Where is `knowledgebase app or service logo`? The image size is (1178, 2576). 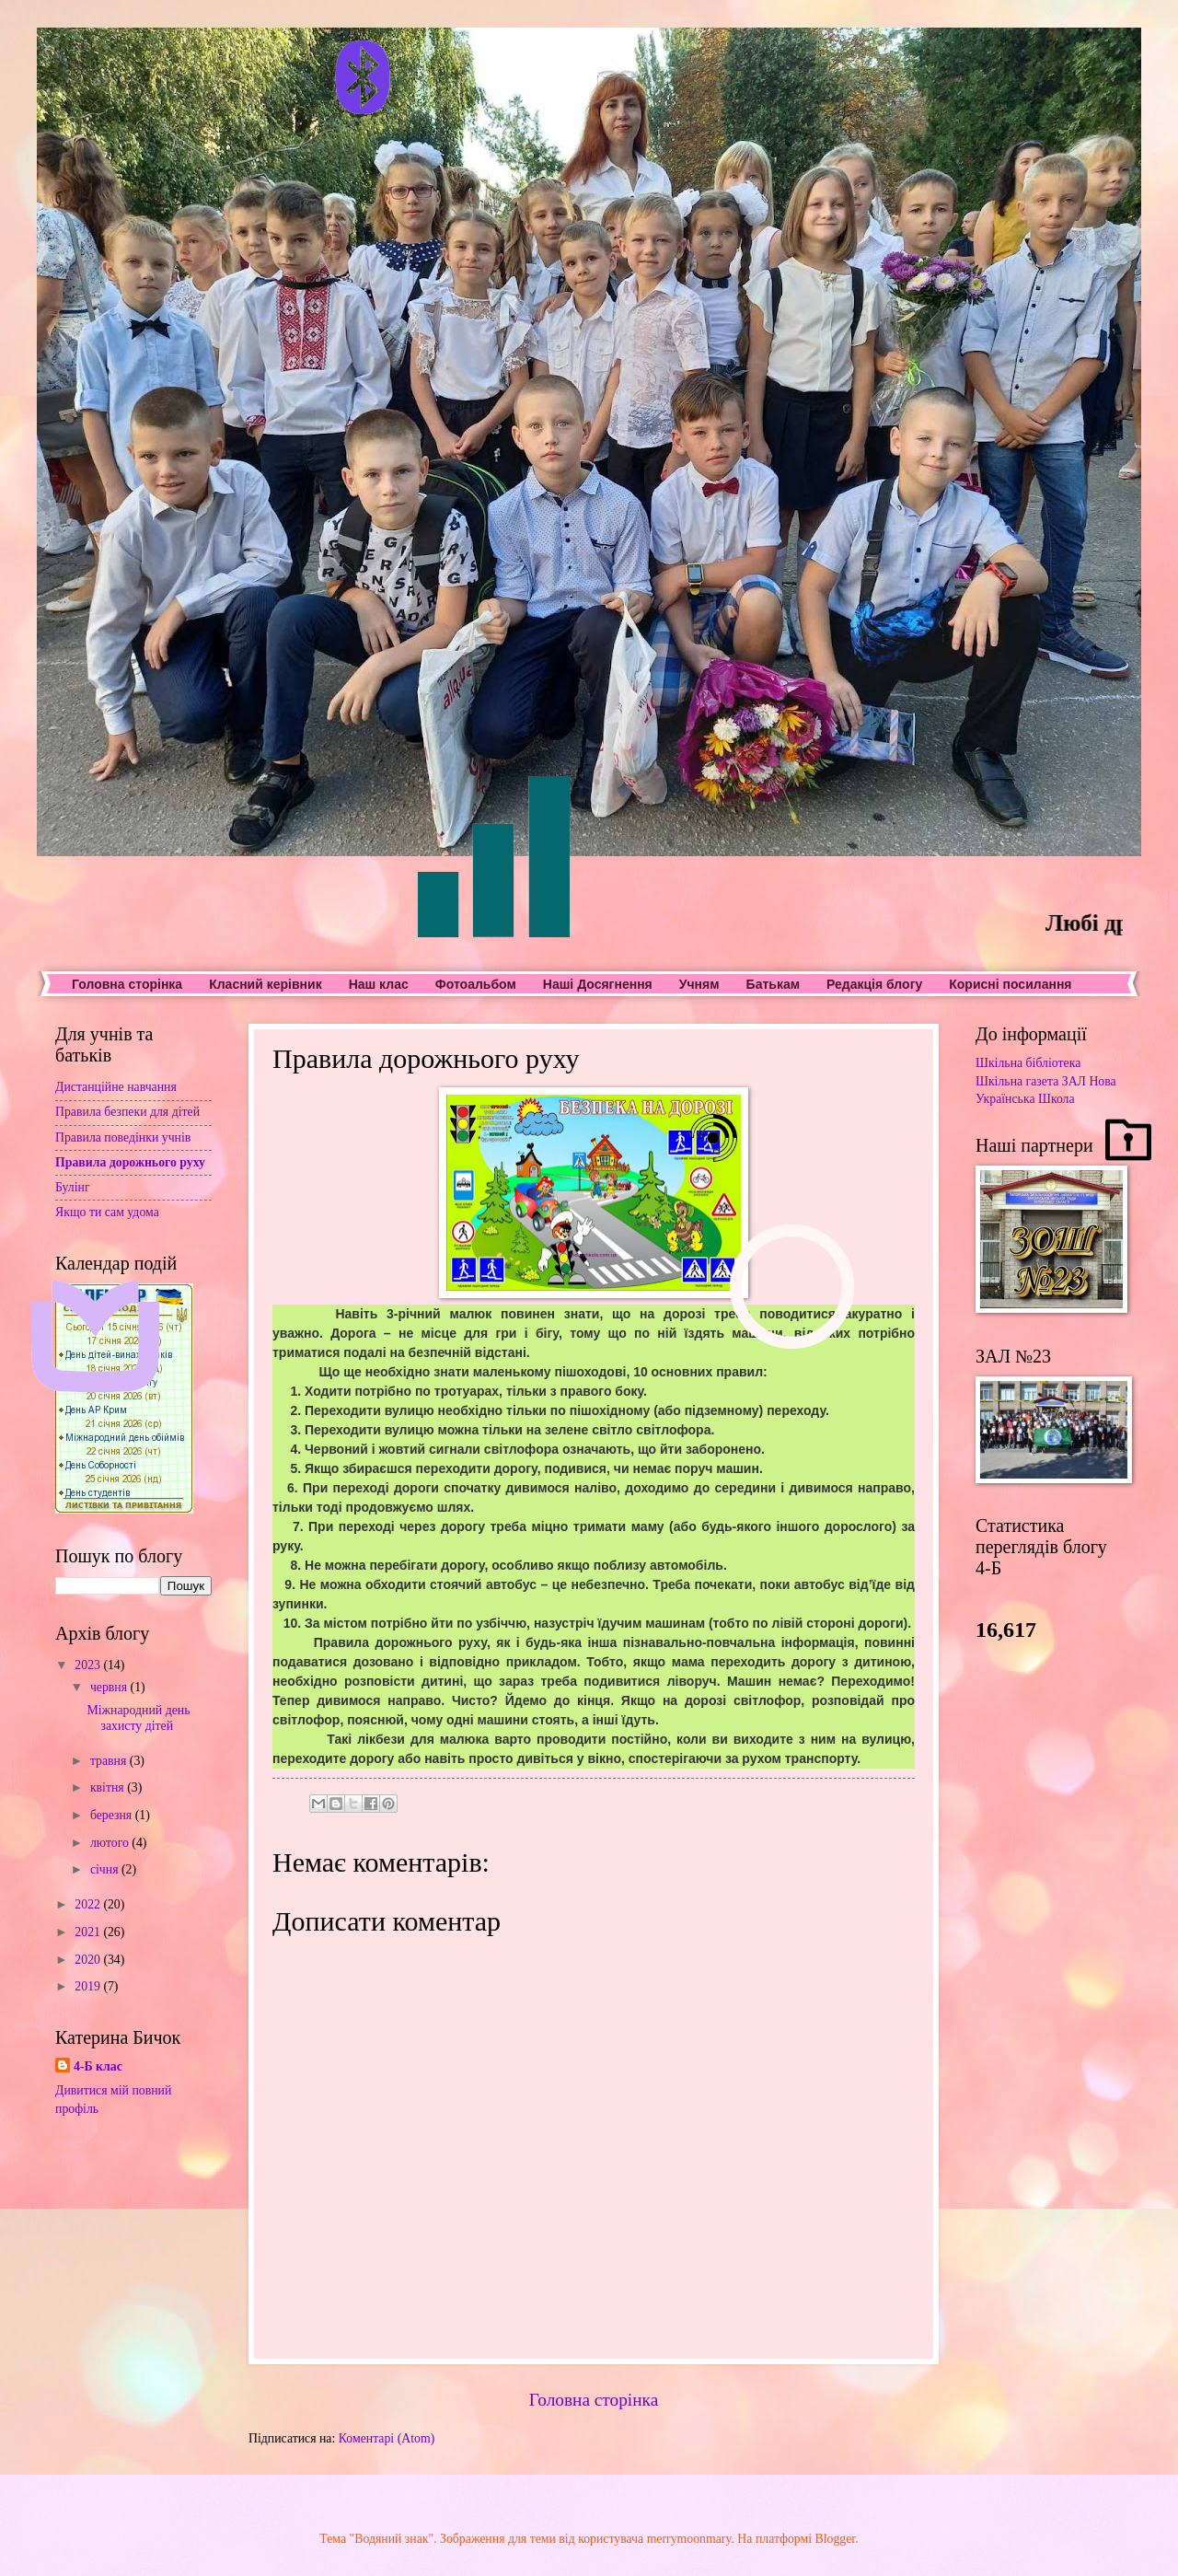
knowledgebase app or service logo is located at coordinates (95, 1336).